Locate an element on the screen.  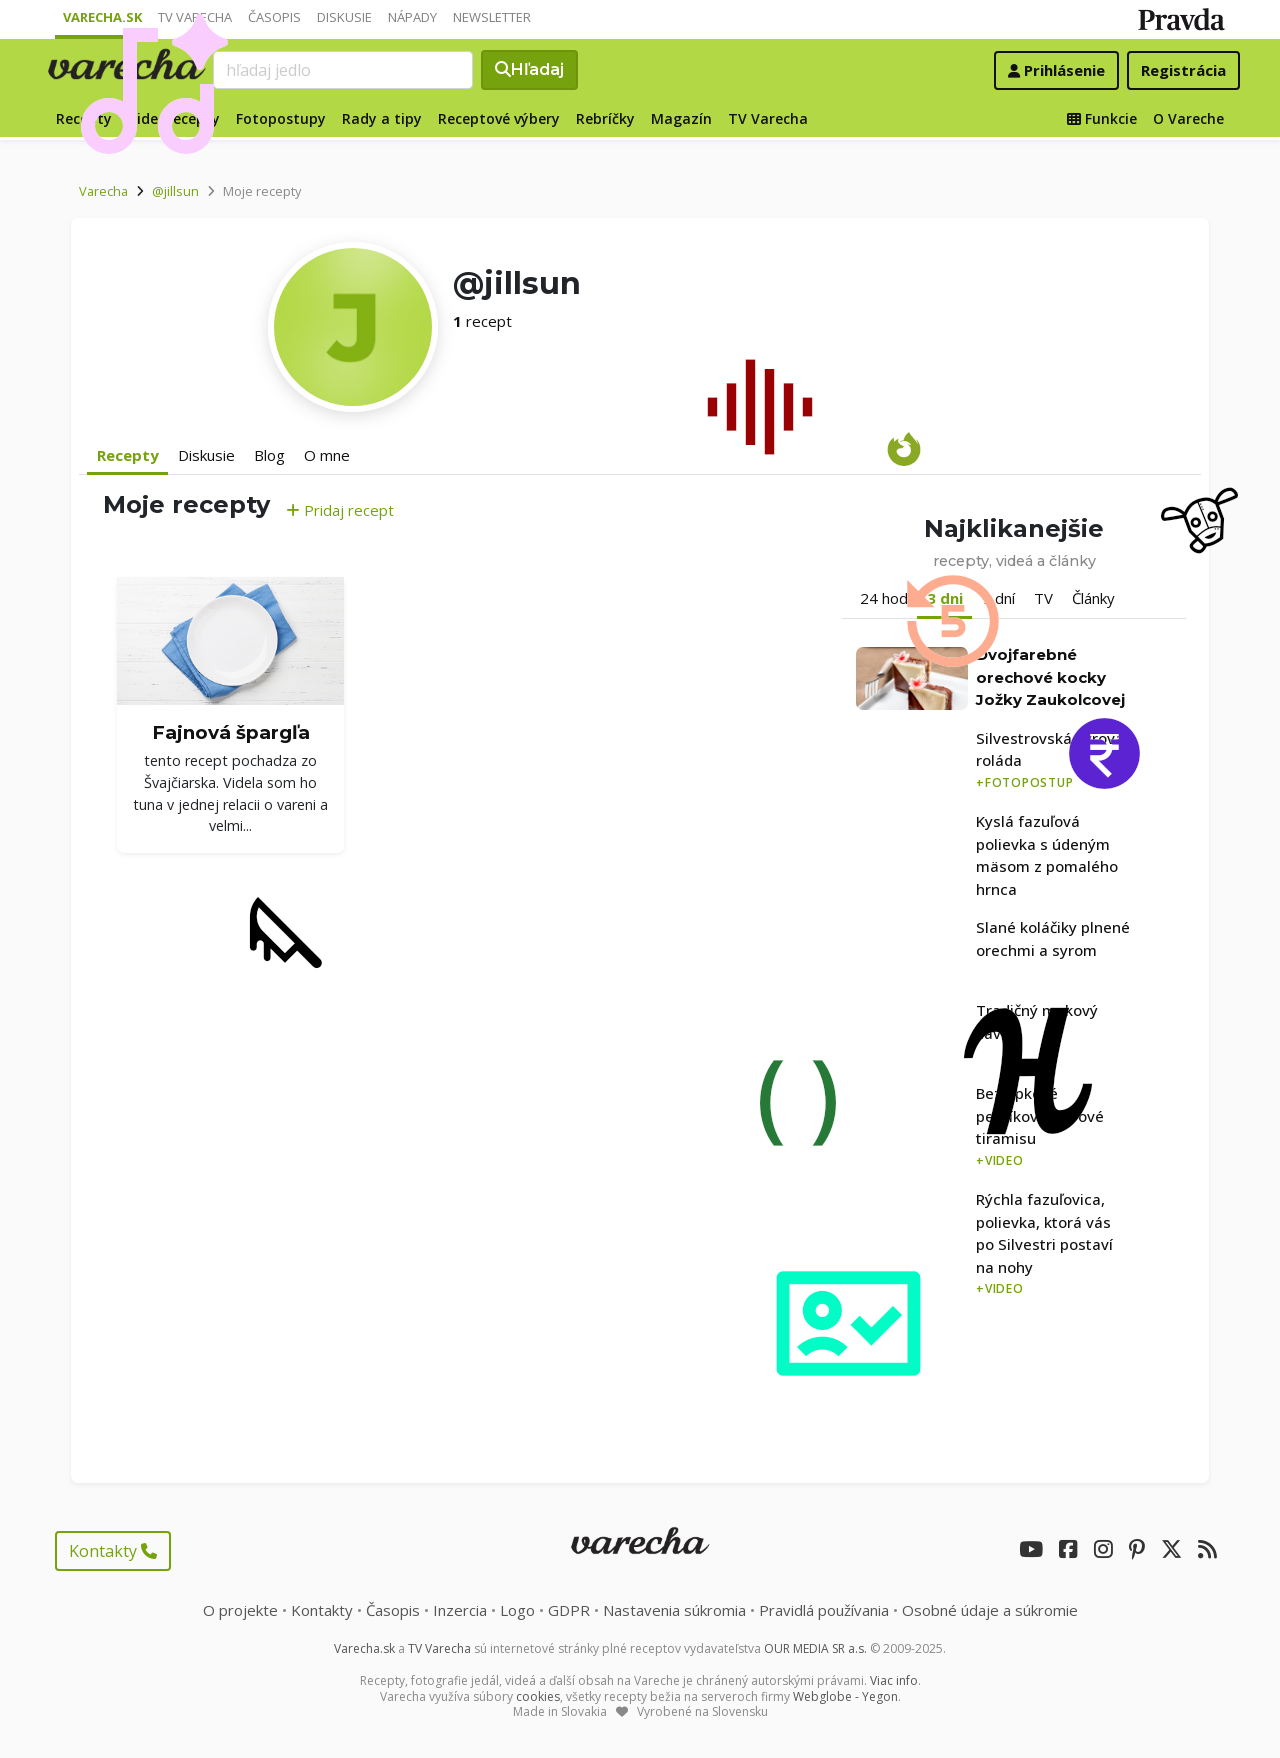
rewind 5 seconds is located at coordinates (953, 621).